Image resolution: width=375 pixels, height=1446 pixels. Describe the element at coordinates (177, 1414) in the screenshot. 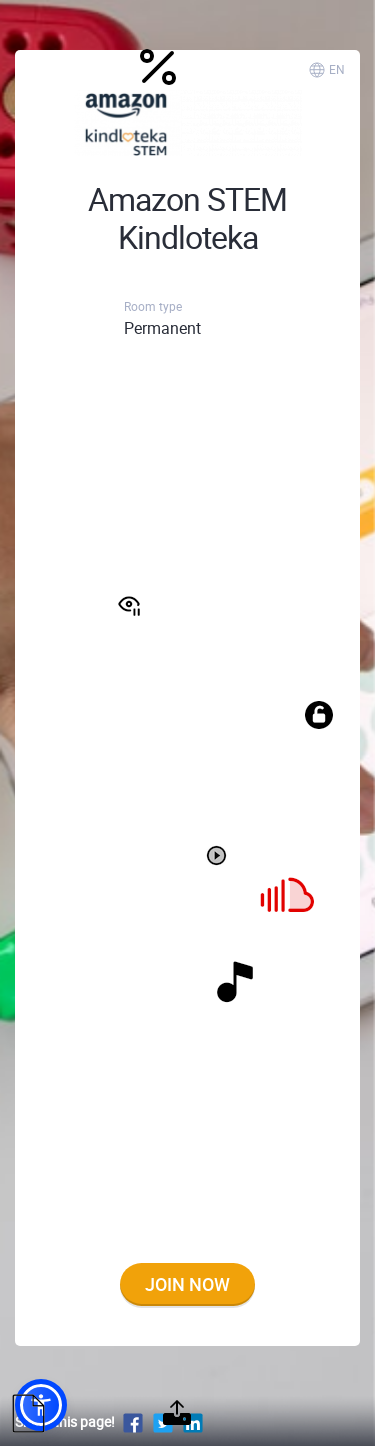

I see `upload a file or document` at that location.